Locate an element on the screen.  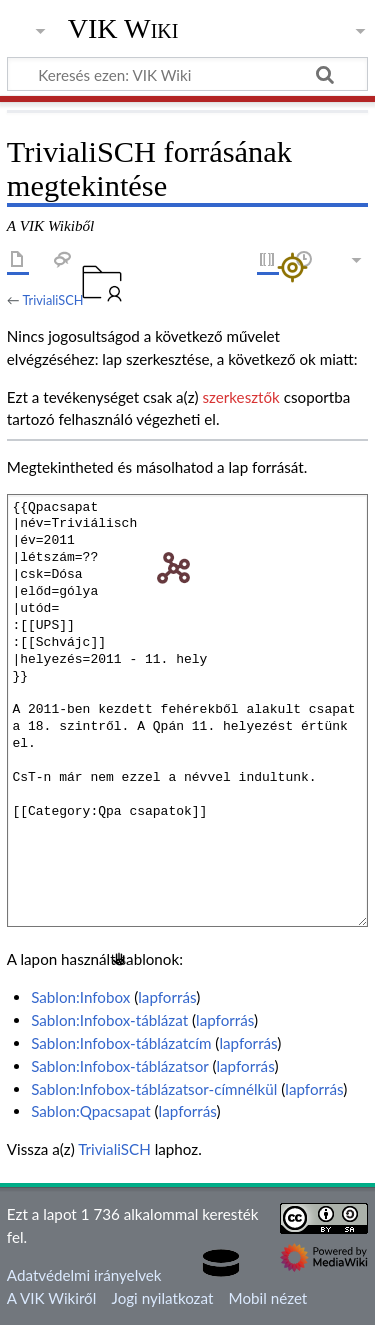
access user-specific files or documents is located at coordinates (102, 282).